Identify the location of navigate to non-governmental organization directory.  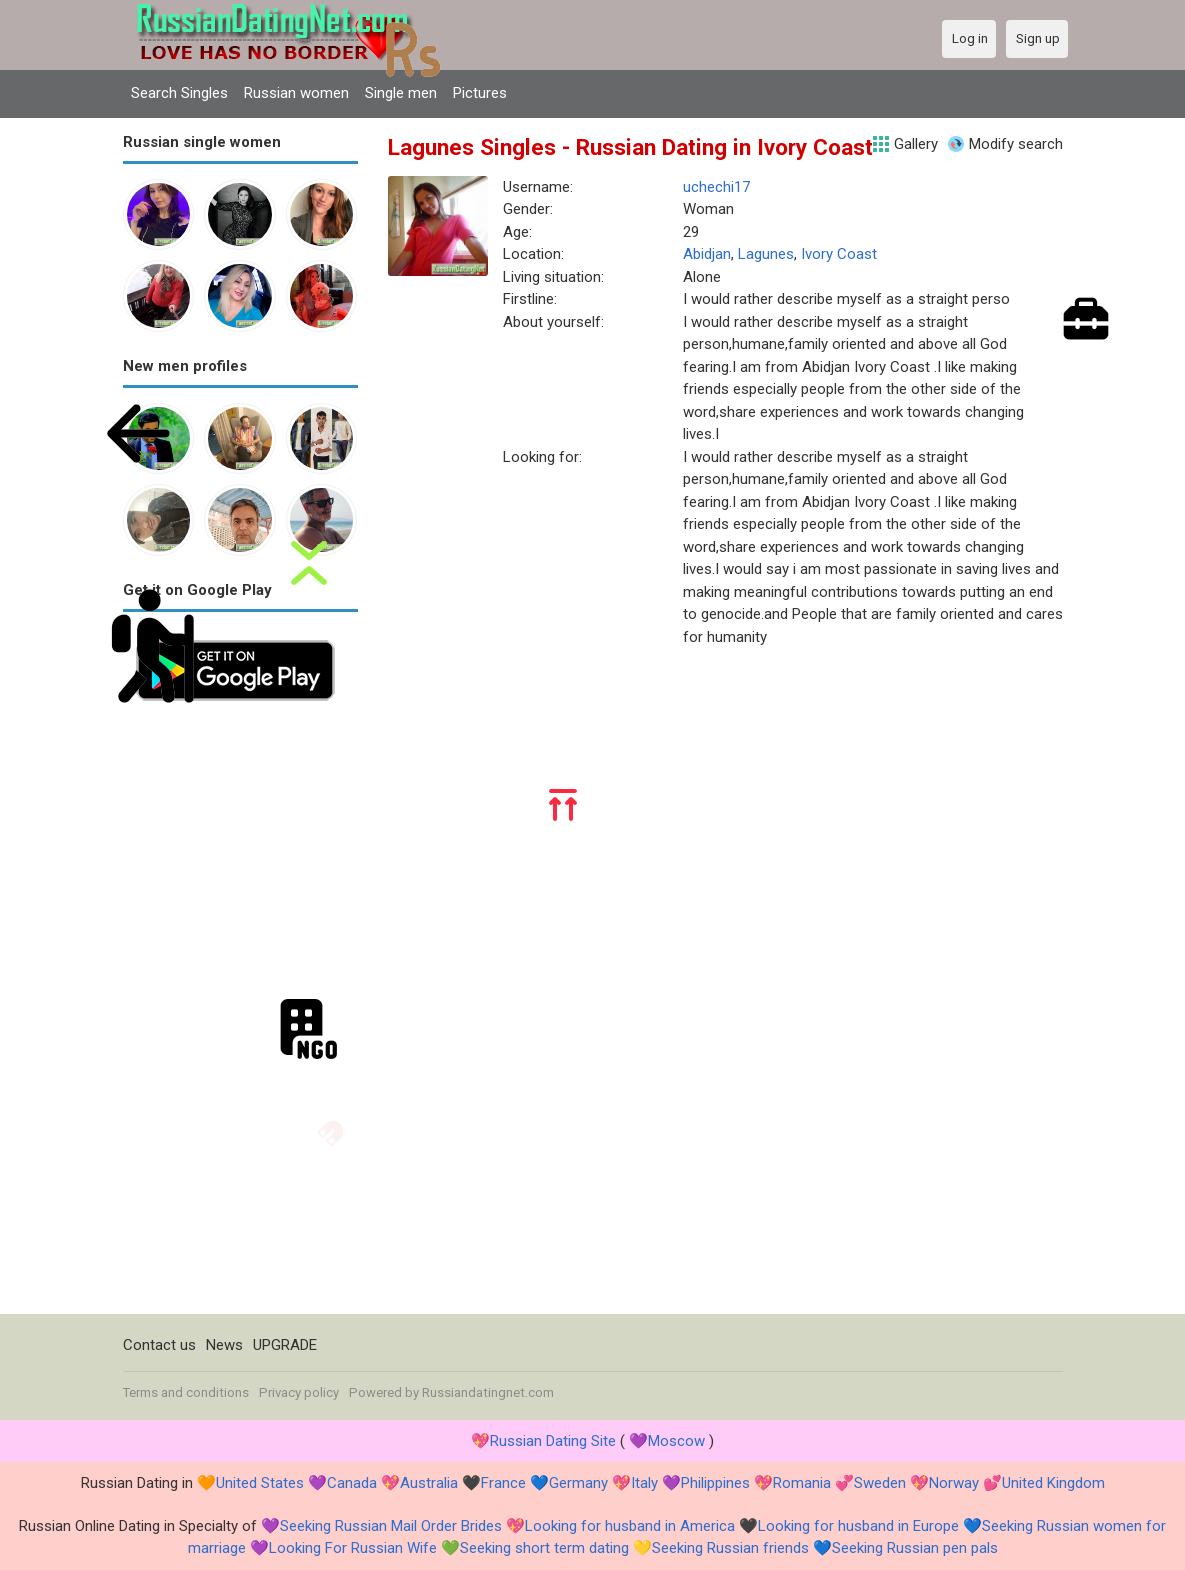
(305, 1027).